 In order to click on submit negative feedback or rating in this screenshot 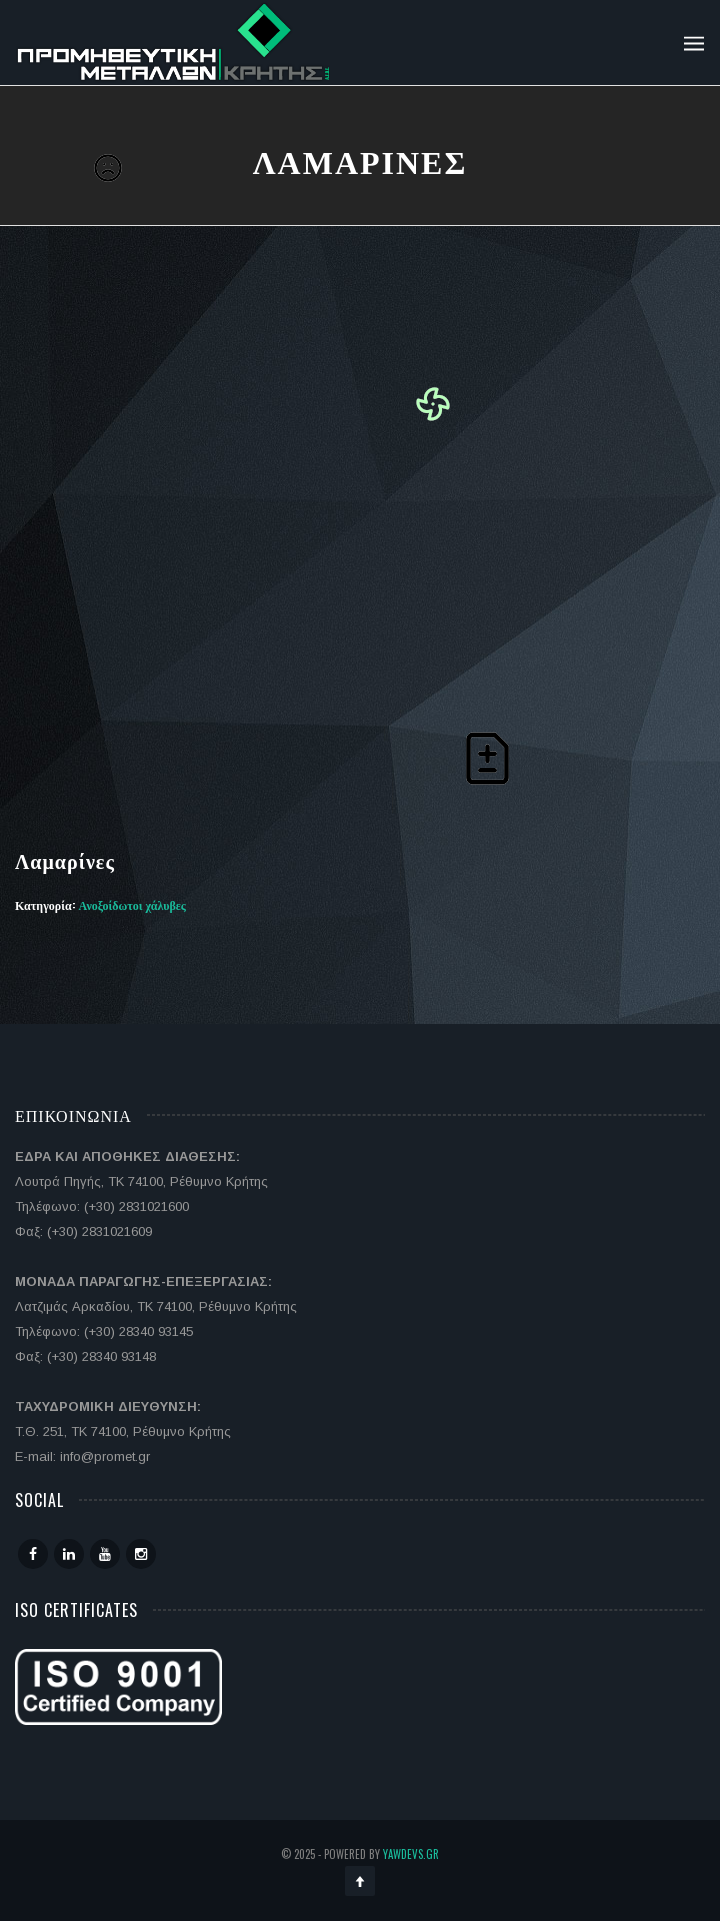, I will do `click(108, 168)`.